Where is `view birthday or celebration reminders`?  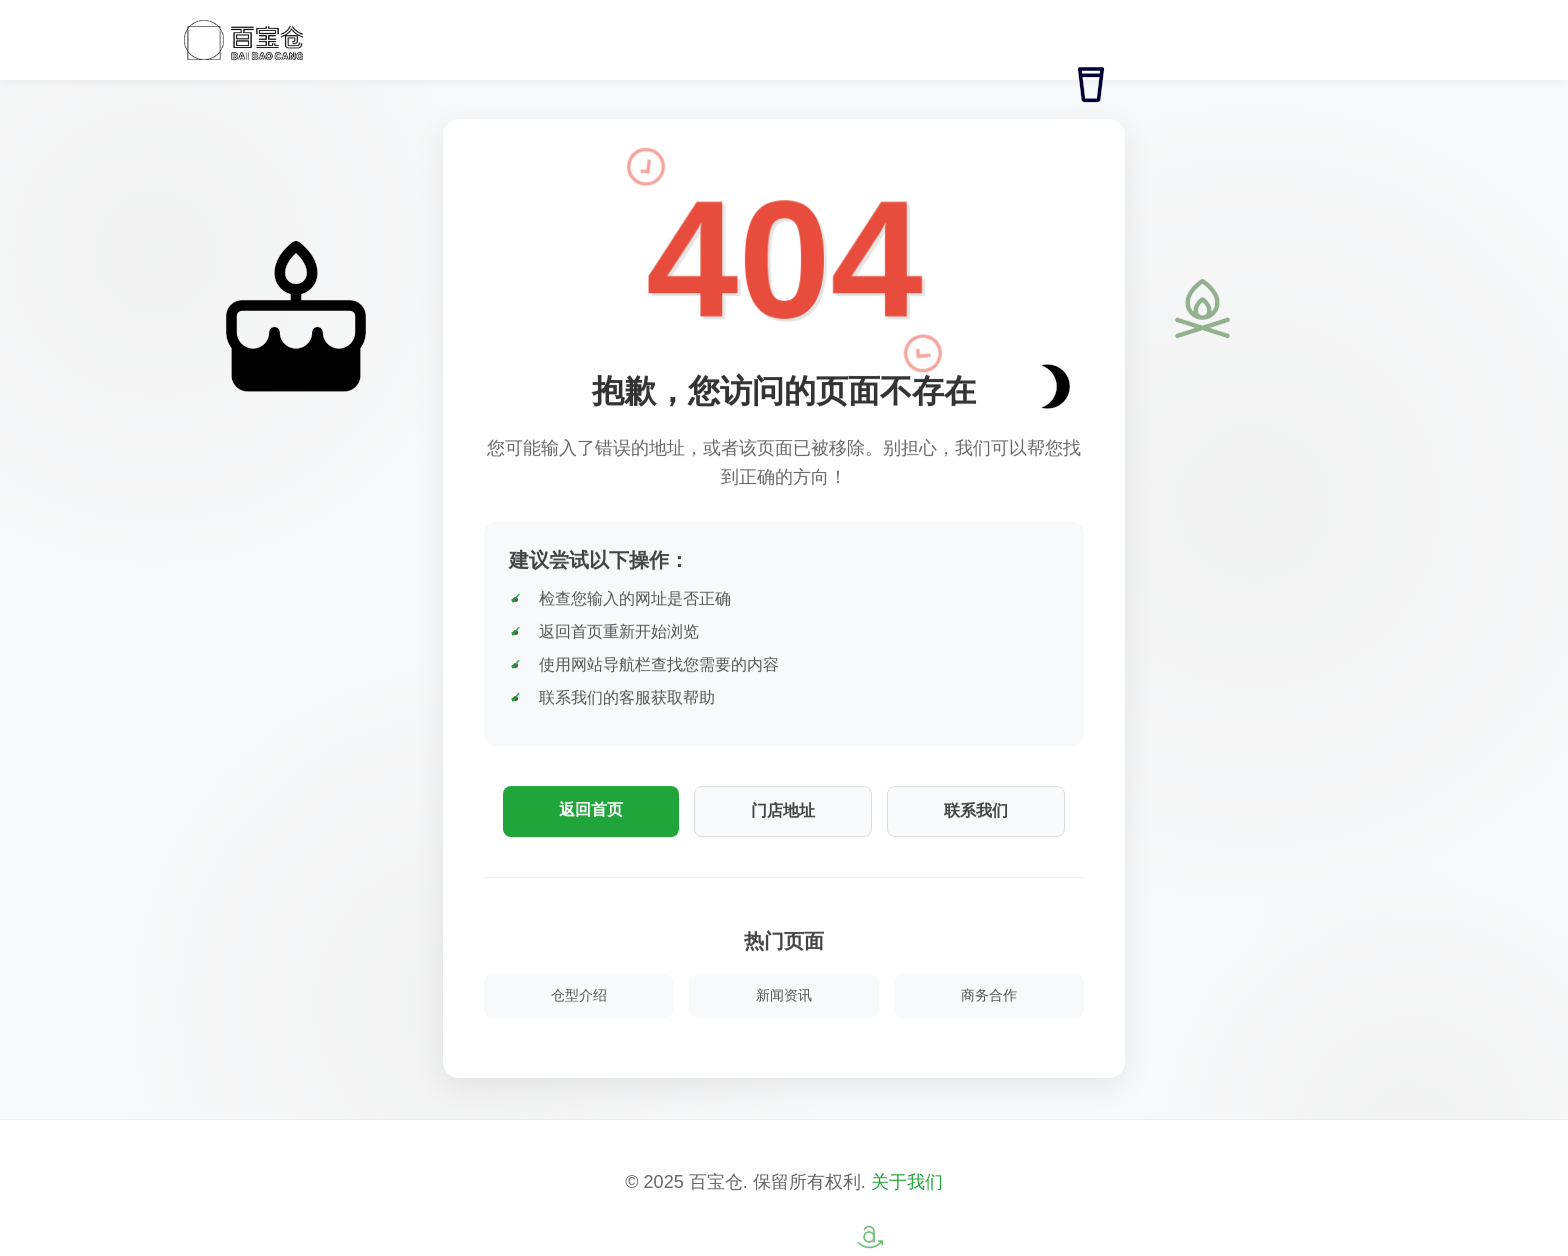 view birthday or celebration reminders is located at coordinates (296, 327).